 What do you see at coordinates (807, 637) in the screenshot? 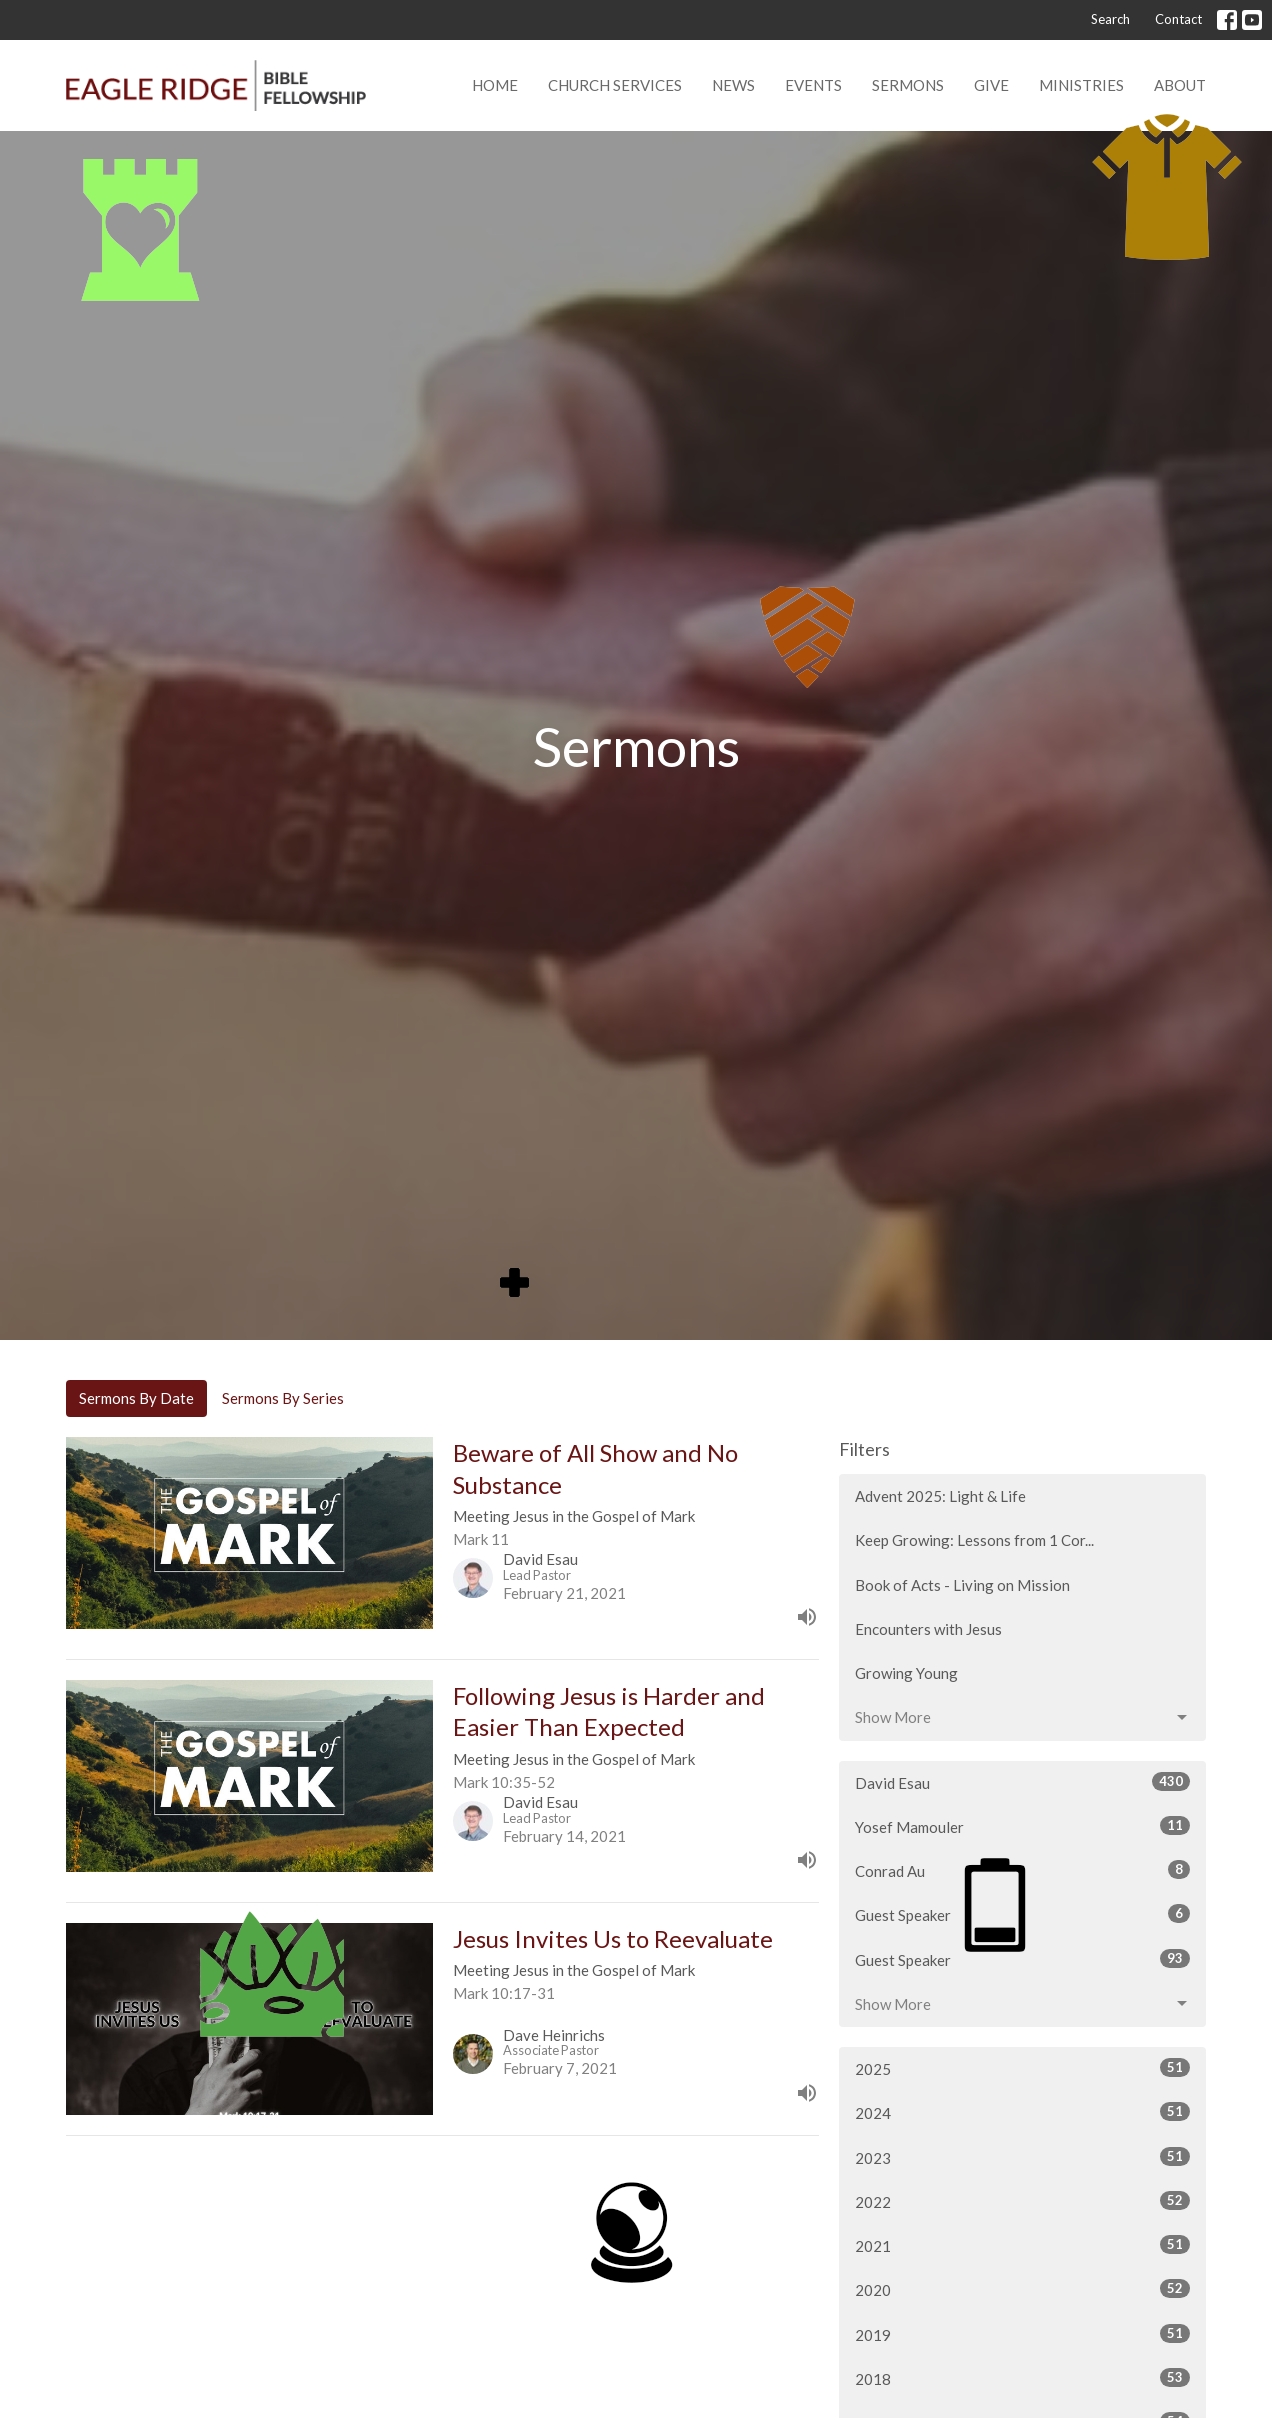
I see `equip or view layered armor sets` at bounding box center [807, 637].